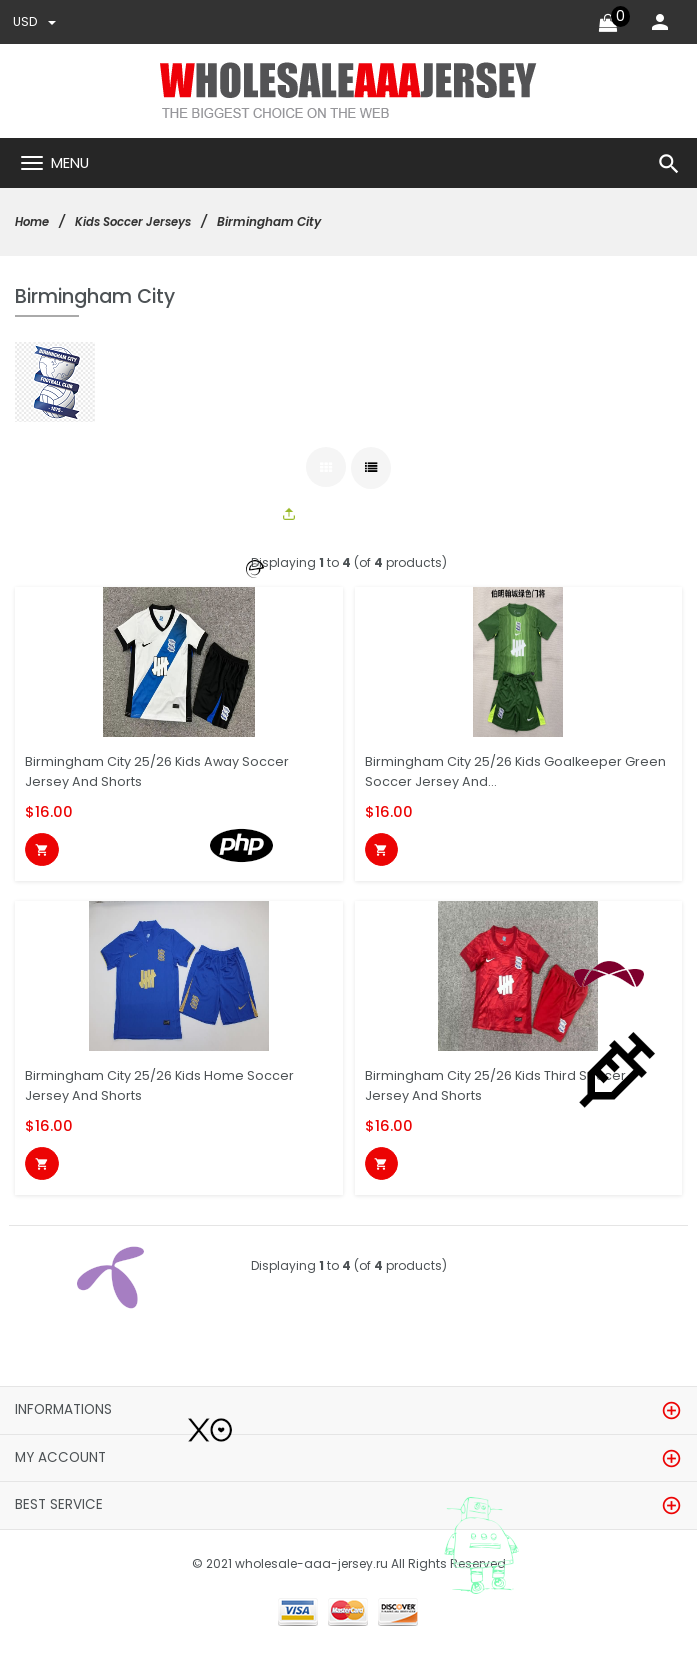 Image resolution: width=697 pixels, height=1657 pixels. Describe the element at coordinates (255, 569) in the screenshot. I see `esoteric software company logo` at that location.